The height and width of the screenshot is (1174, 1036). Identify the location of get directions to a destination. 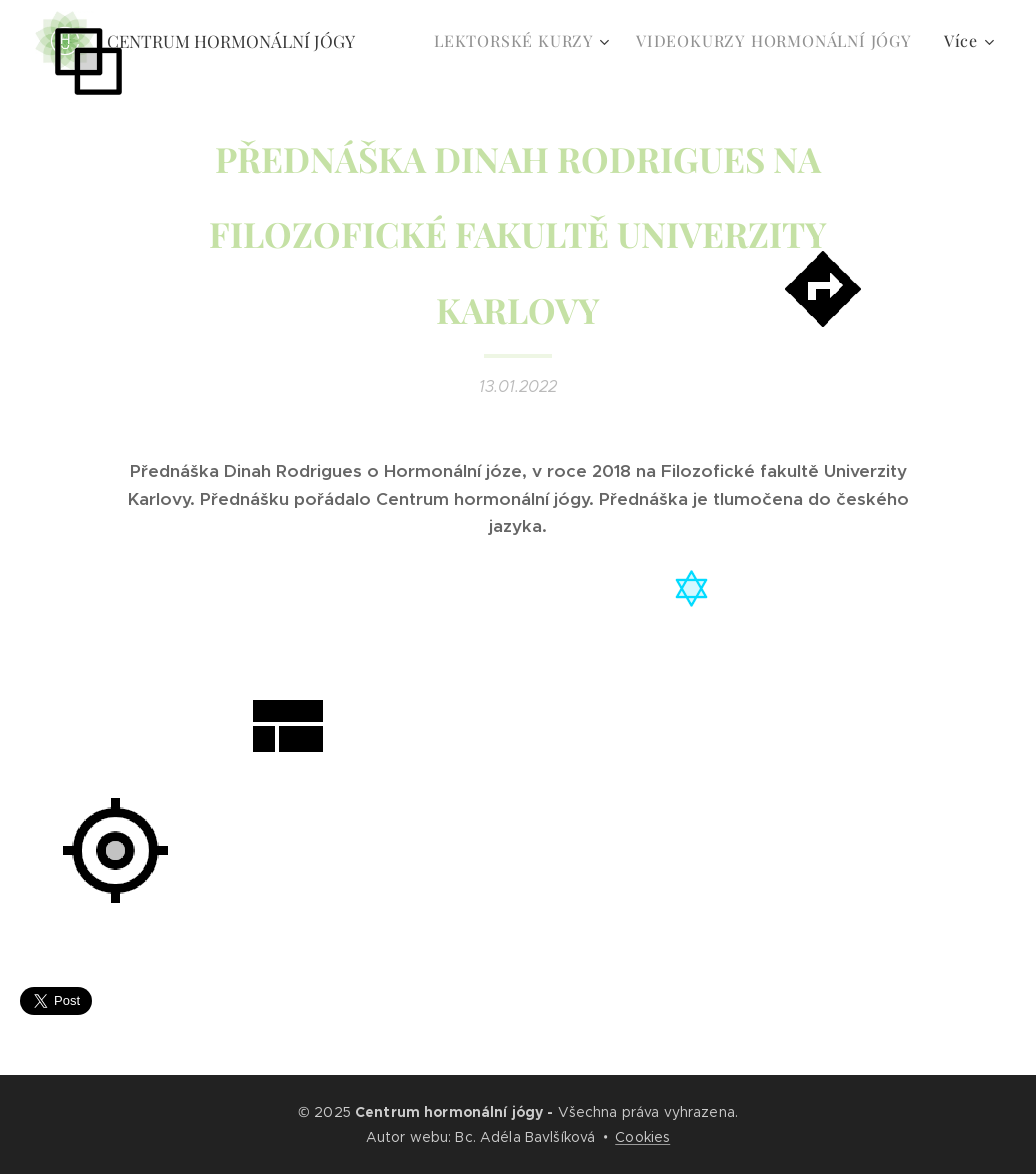
(823, 289).